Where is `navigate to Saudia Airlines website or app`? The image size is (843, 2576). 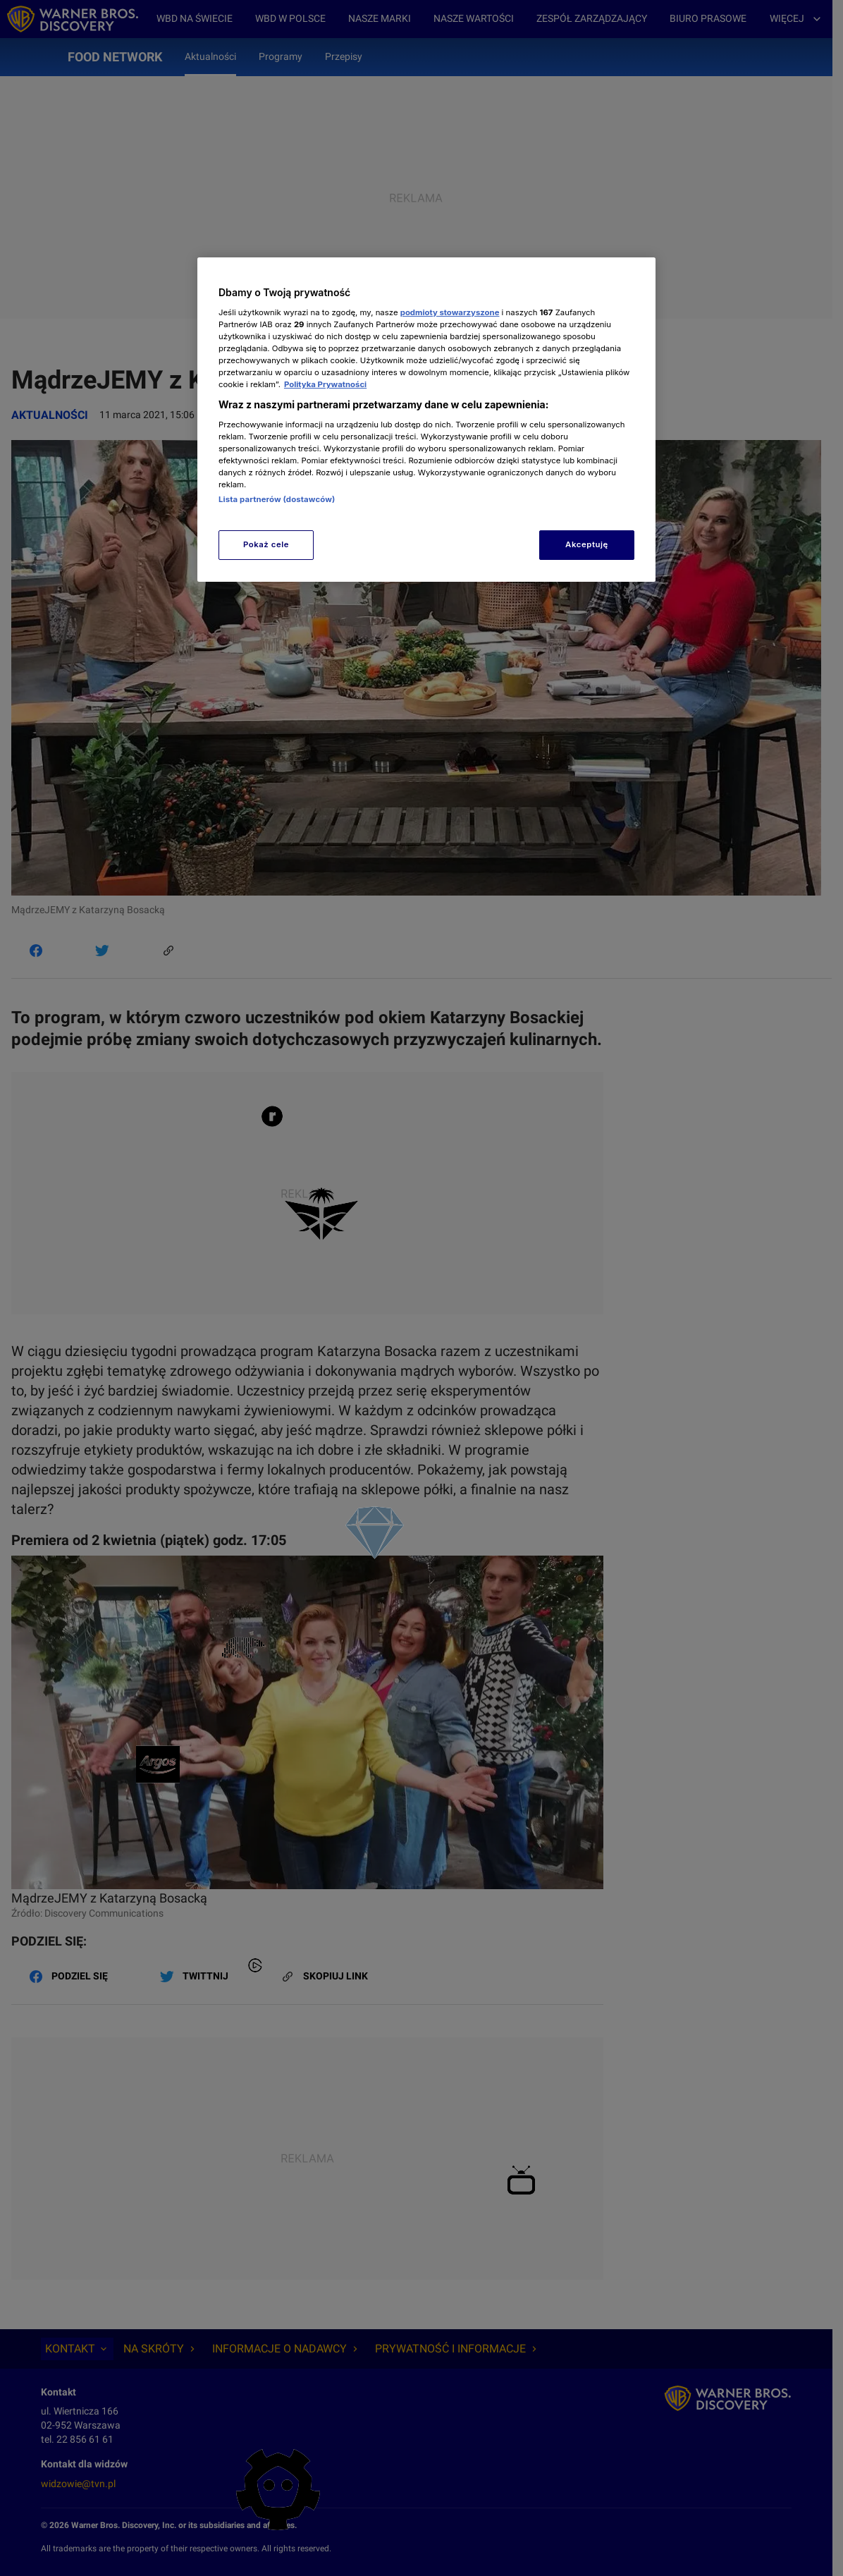
navigate to Saudia Airlines website or app is located at coordinates (321, 1214).